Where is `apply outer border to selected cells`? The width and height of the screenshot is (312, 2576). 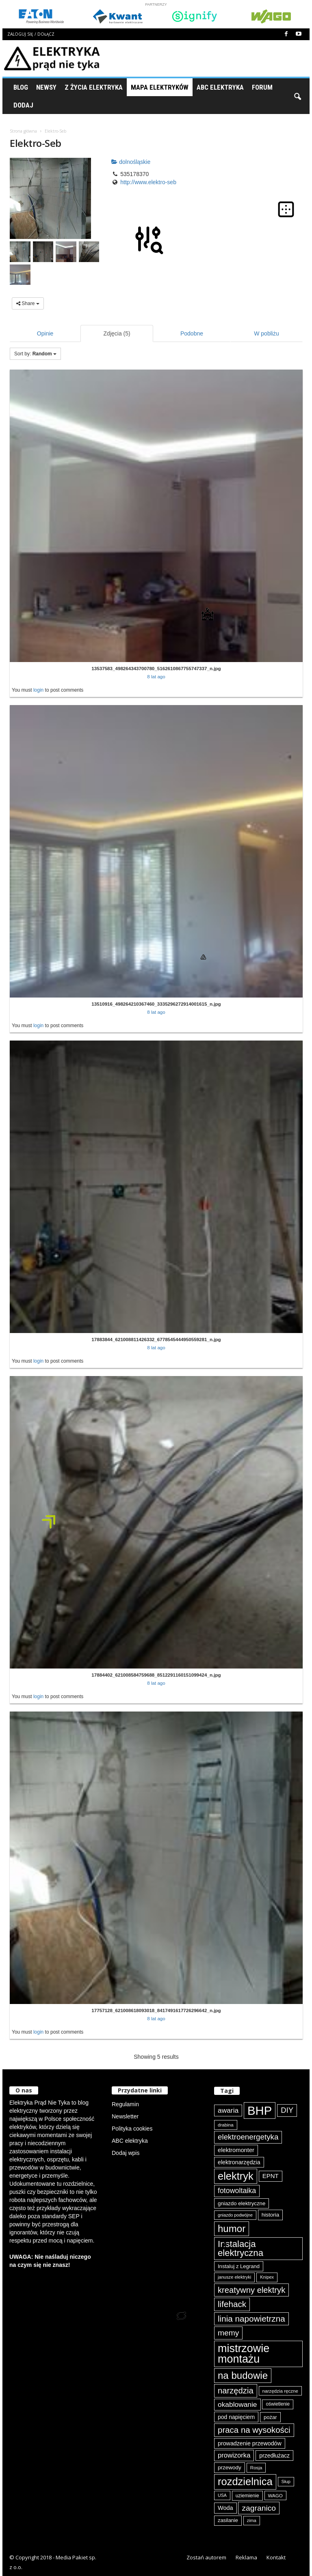
apply outer border to selected cells is located at coordinates (286, 209).